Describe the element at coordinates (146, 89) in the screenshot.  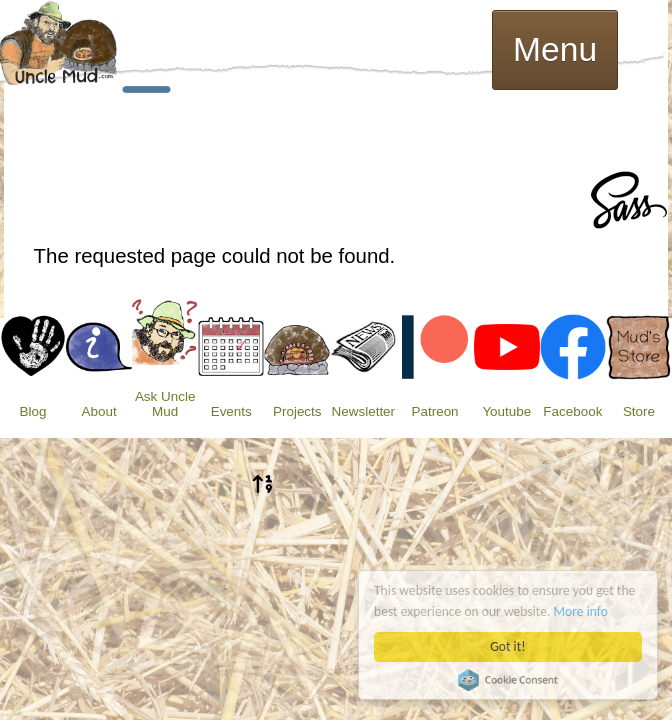
I see `remove an item from a list or cart` at that location.